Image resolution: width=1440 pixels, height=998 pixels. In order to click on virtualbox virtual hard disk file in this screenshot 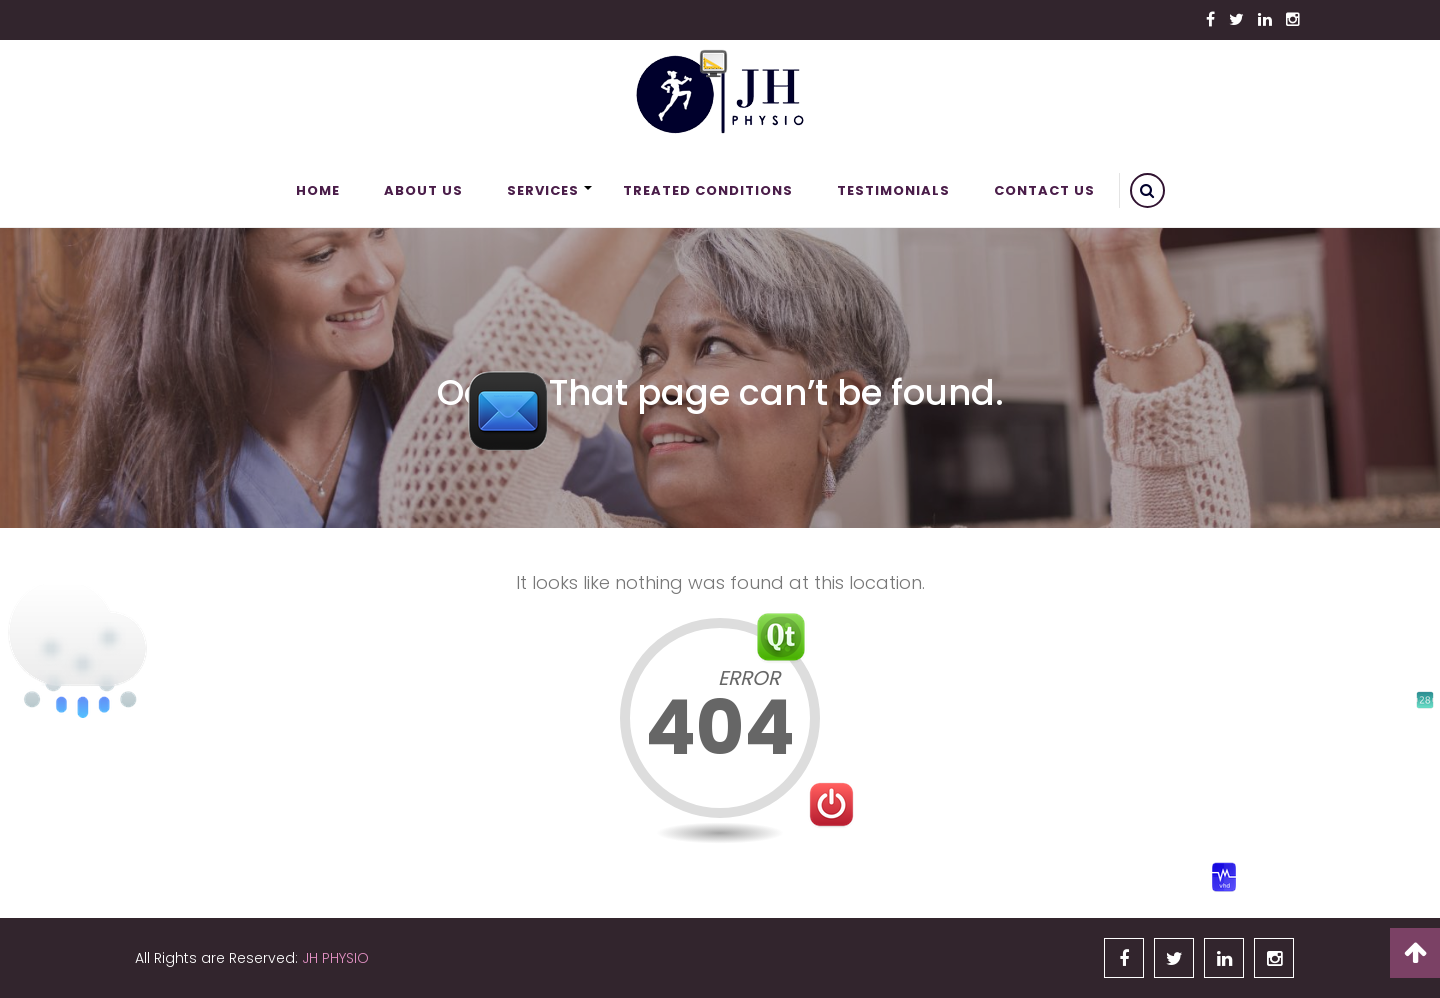, I will do `click(1224, 877)`.